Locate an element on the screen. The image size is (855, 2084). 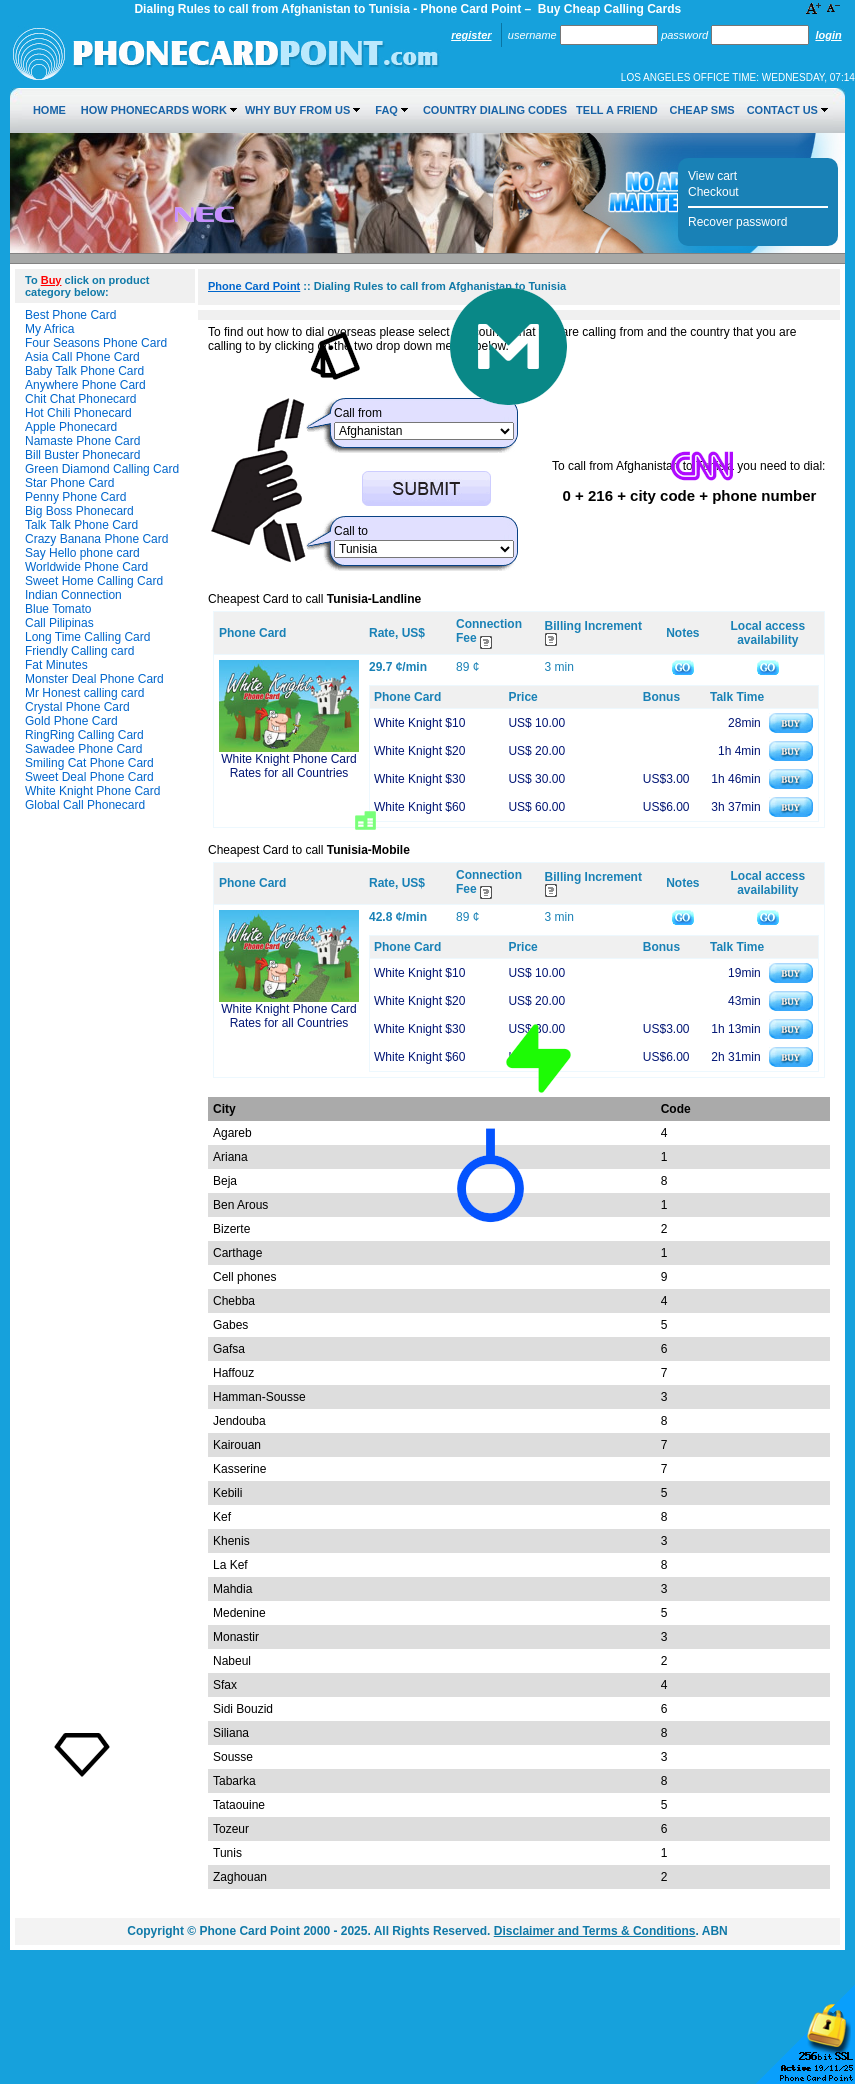
supabase logo is located at coordinates (538, 1058).